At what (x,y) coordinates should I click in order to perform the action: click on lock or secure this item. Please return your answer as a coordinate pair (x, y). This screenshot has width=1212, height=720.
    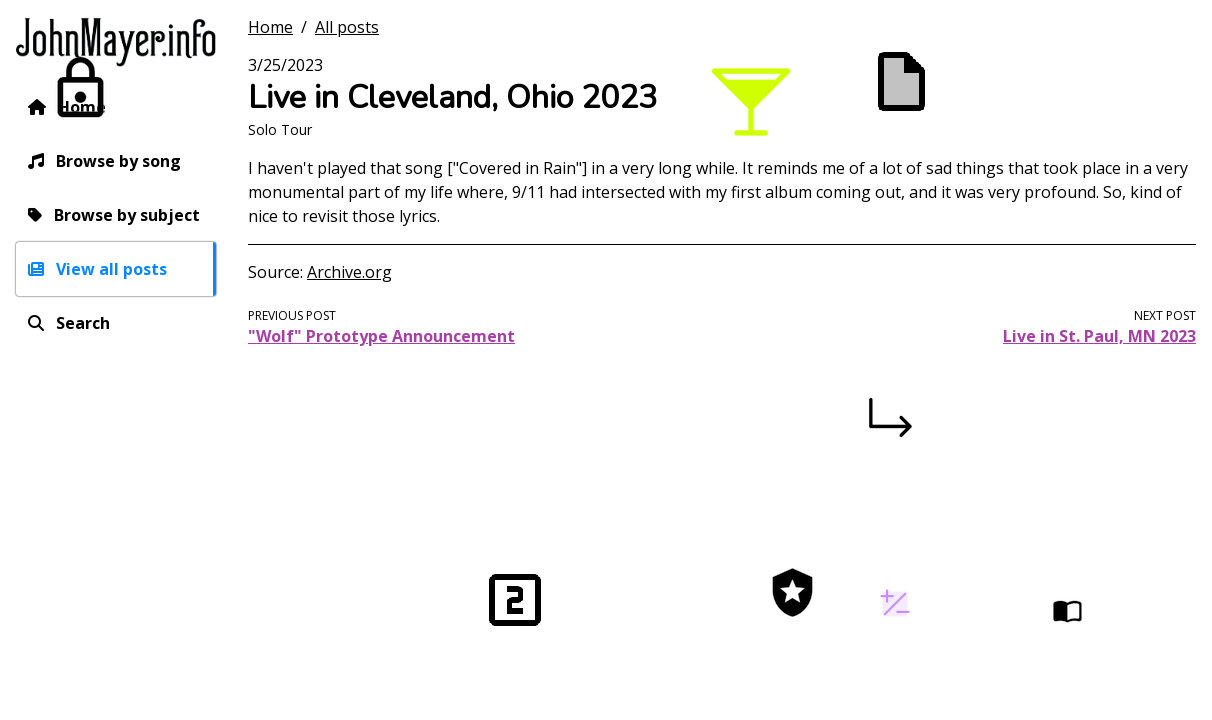
    Looking at the image, I should click on (80, 88).